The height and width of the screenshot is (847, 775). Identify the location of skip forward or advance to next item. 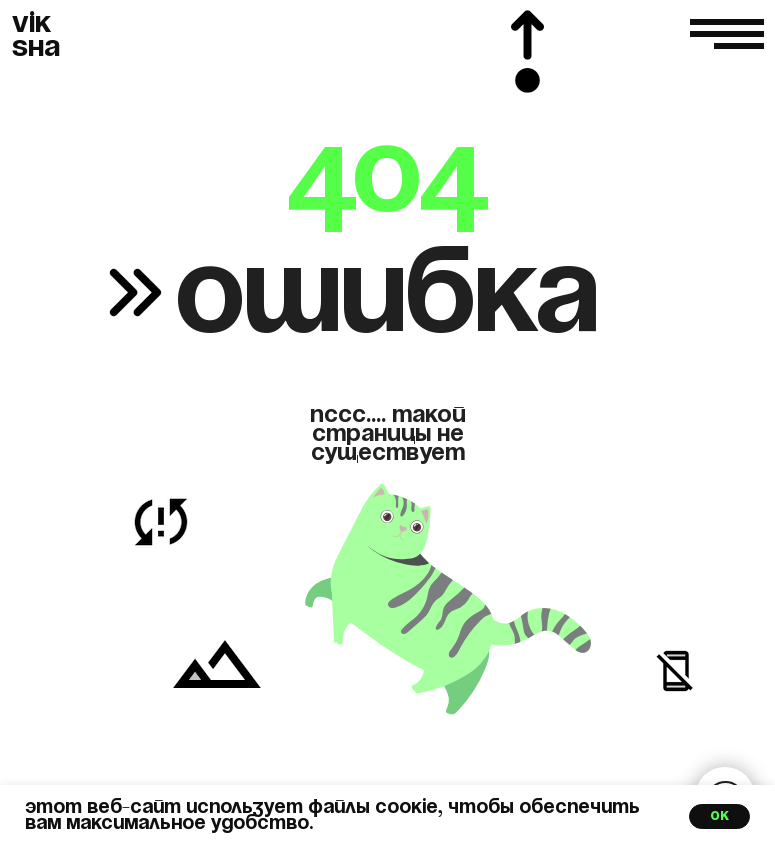
(133, 292).